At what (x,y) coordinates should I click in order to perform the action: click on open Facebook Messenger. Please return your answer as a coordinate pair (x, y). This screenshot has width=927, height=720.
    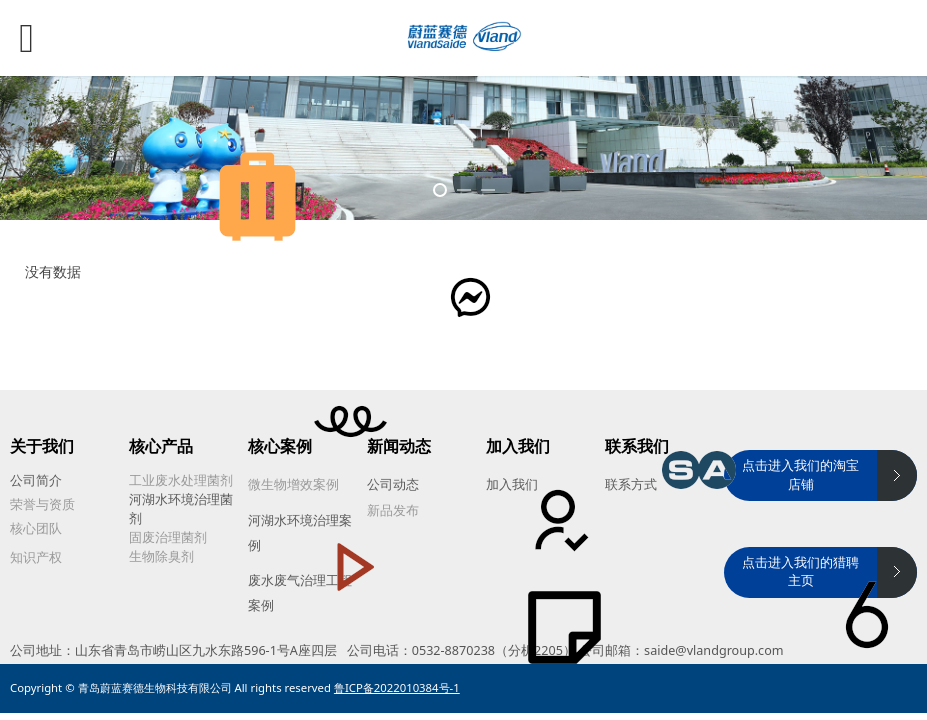
    Looking at the image, I should click on (470, 297).